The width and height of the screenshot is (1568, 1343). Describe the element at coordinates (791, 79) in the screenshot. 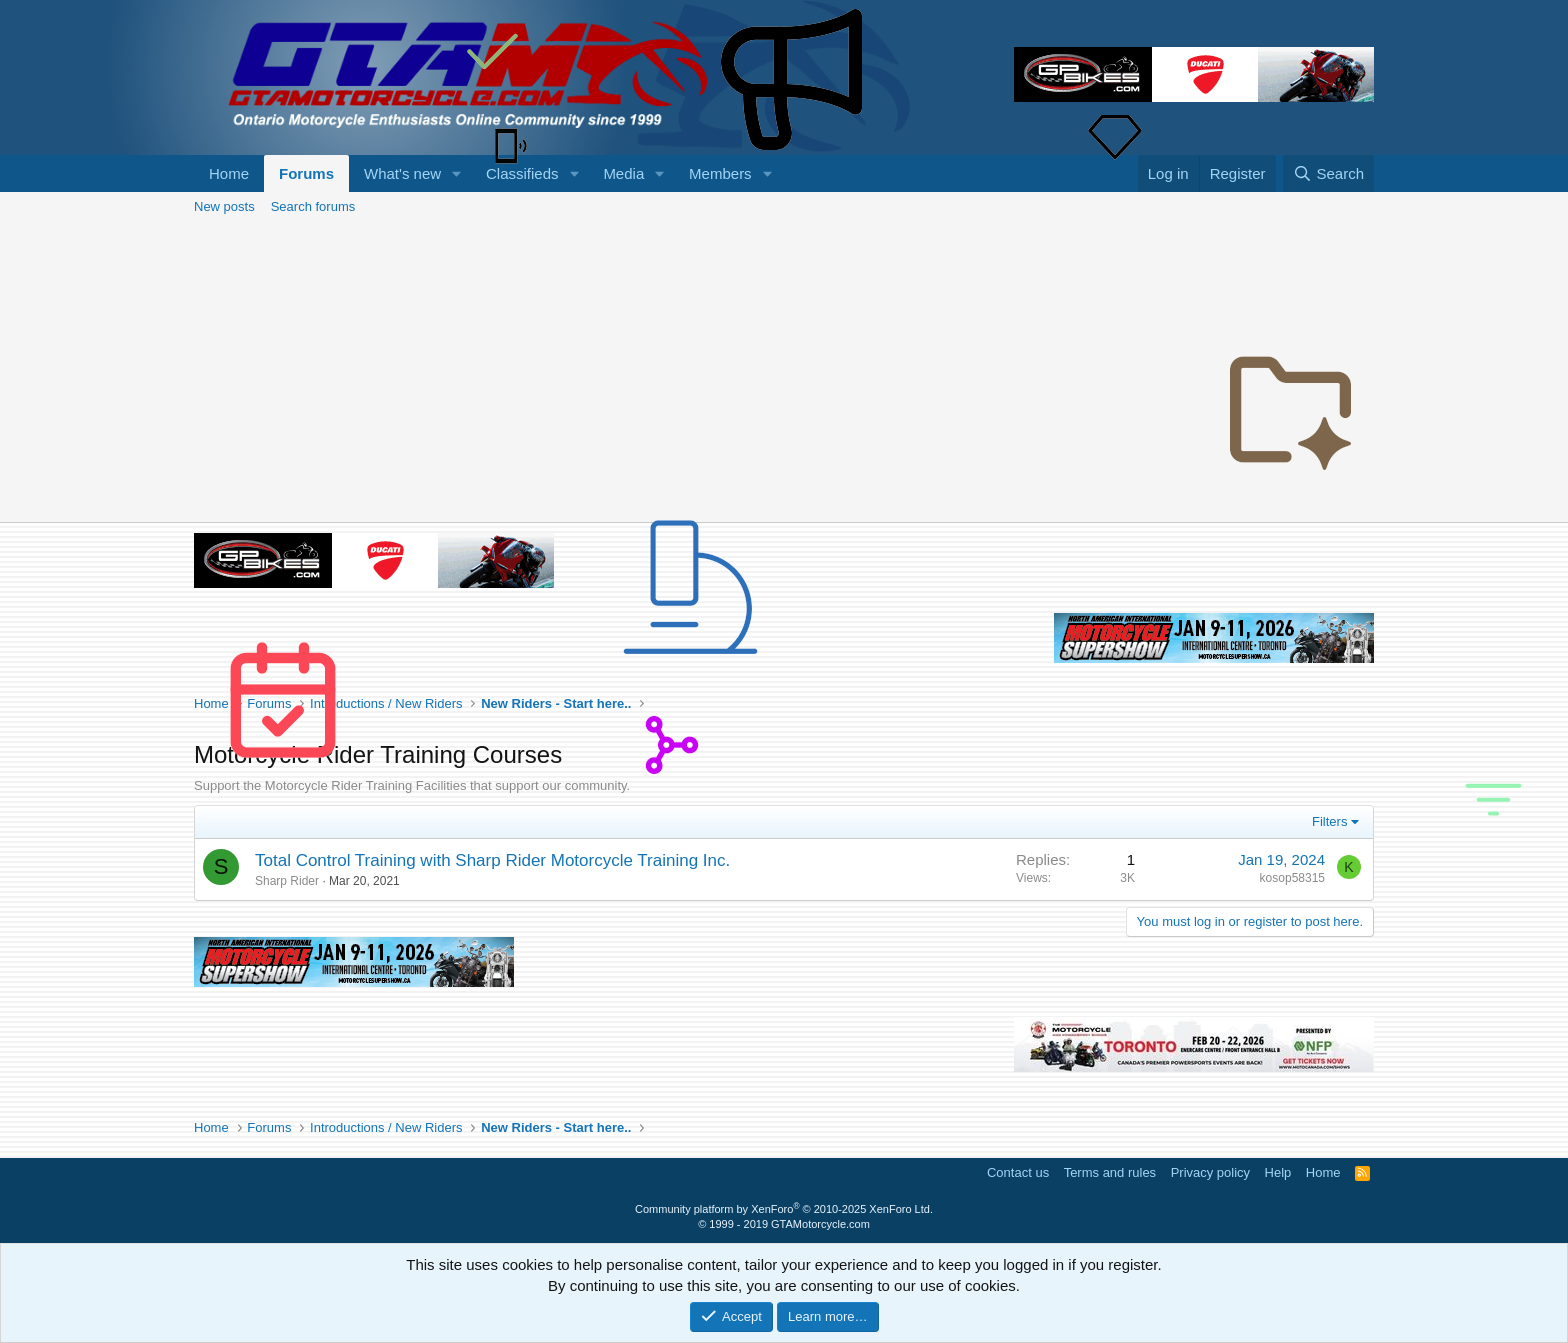

I see `make an announcement or broadcast` at that location.